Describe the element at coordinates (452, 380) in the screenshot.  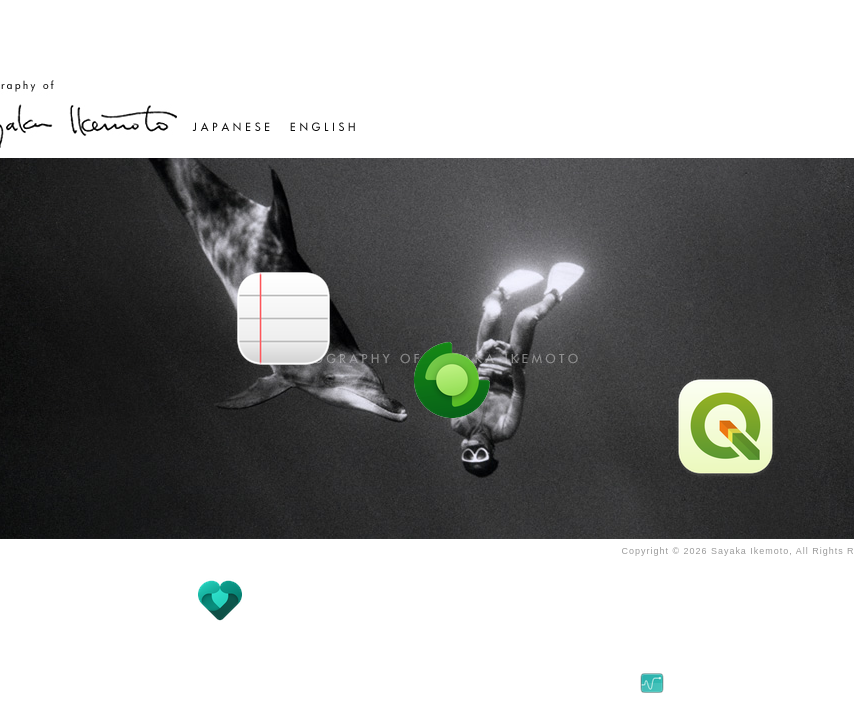
I see `open insights app` at that location.